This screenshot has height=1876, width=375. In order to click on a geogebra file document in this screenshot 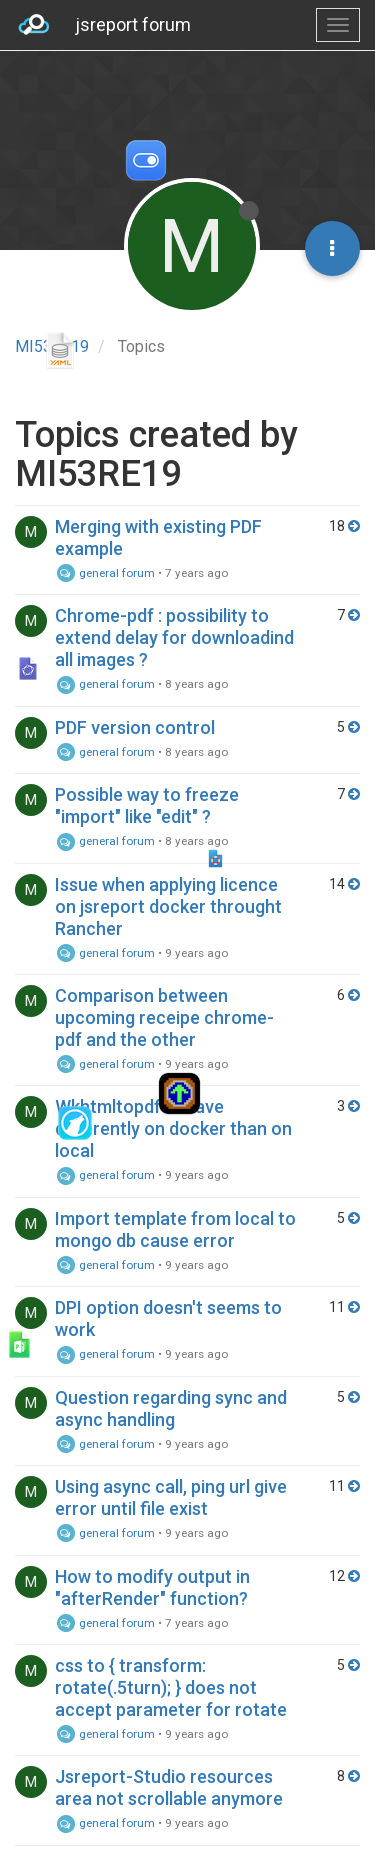, I will do `click(28, 669)`.